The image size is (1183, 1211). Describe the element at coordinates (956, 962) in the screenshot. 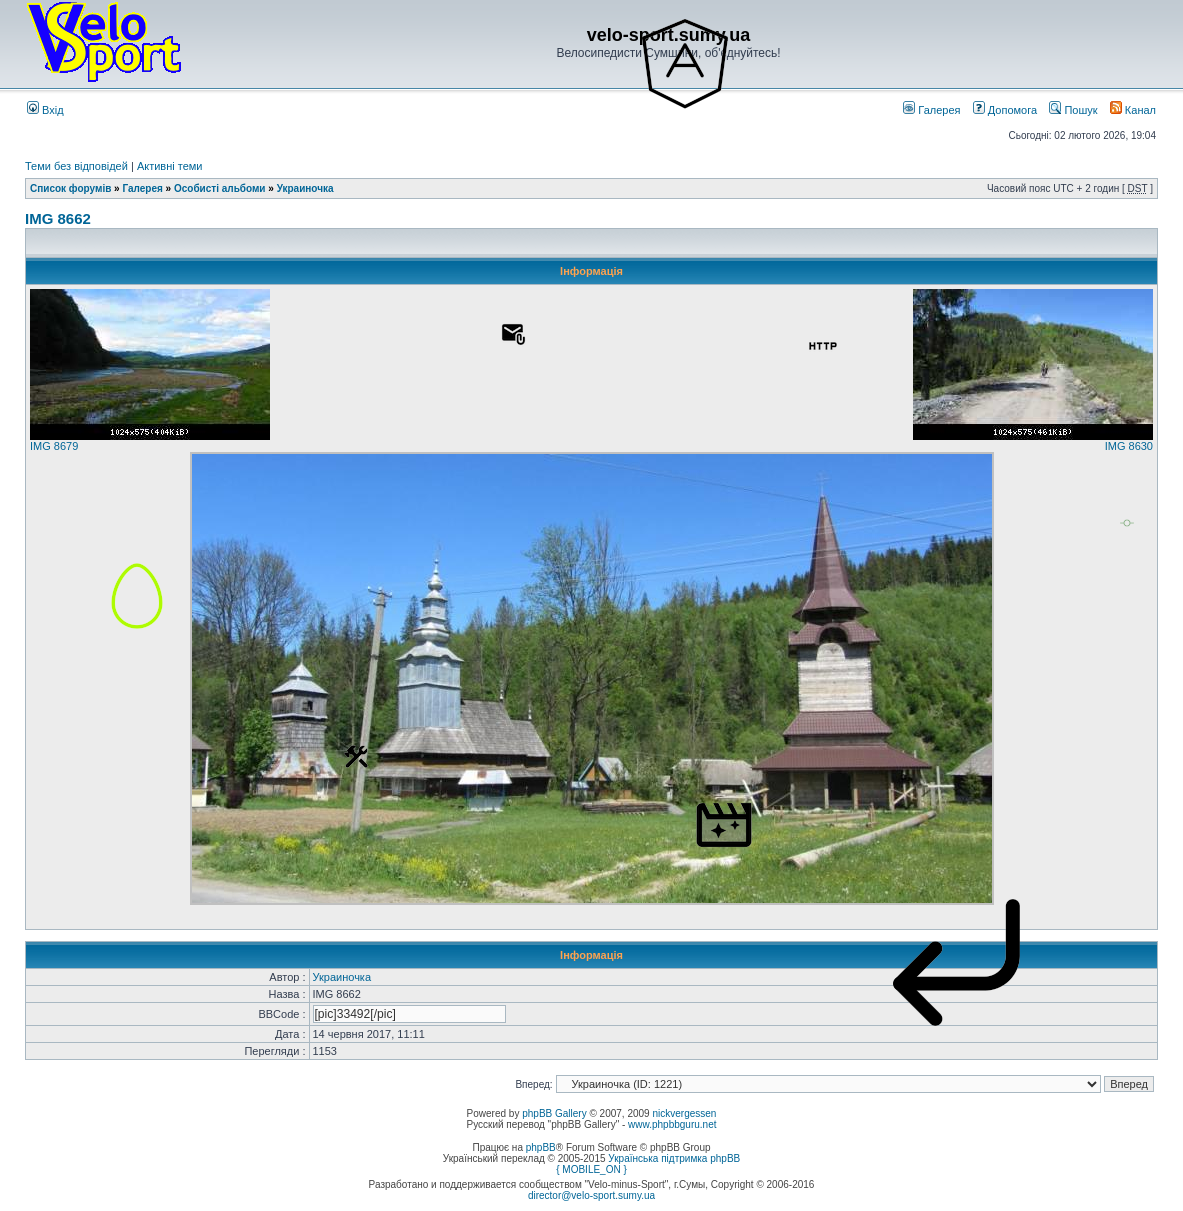

I see `return or go back to previous content` at that location.